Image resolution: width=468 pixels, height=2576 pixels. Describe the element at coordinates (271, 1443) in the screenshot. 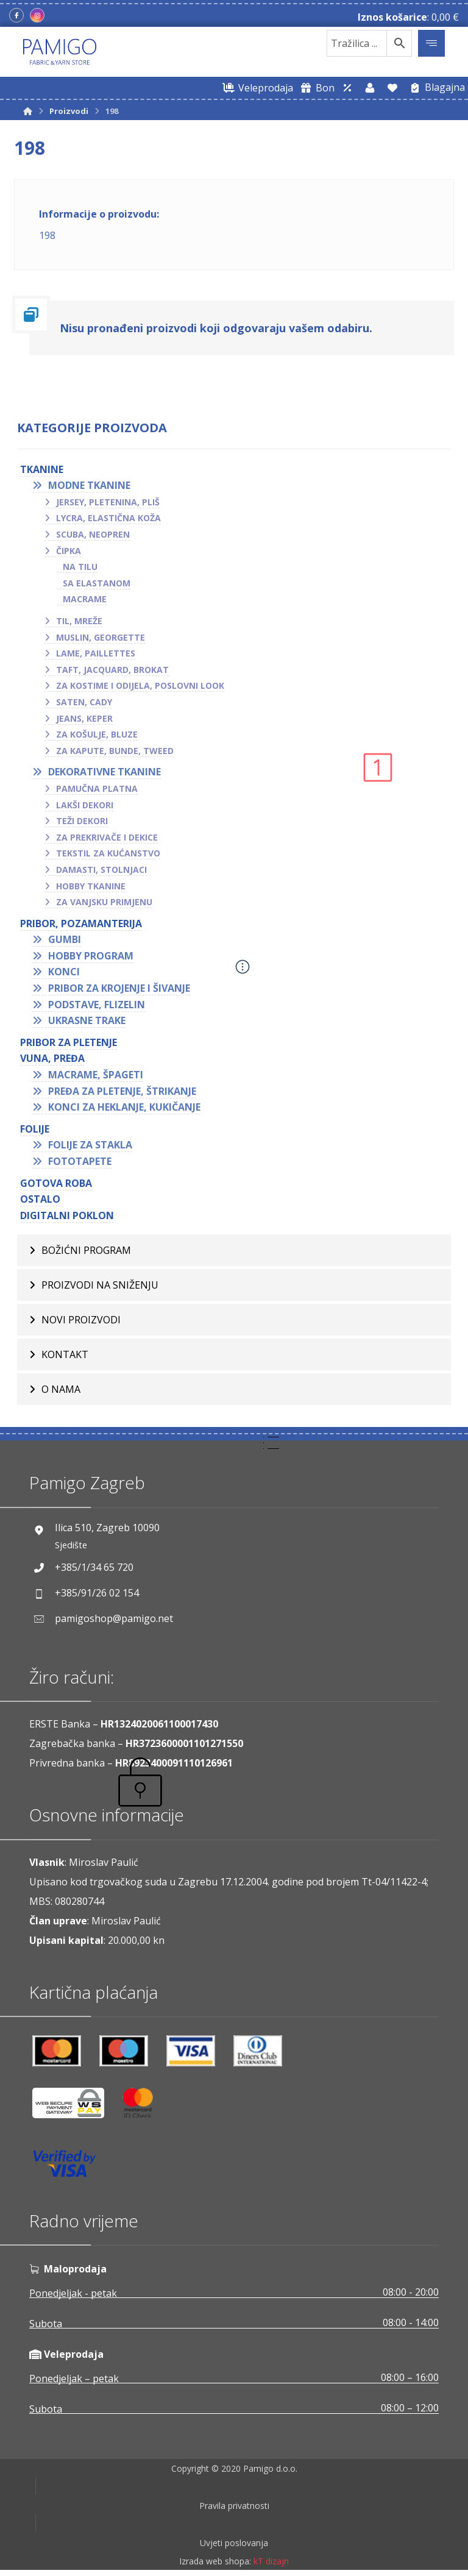

I see `view items in list format` at that location.